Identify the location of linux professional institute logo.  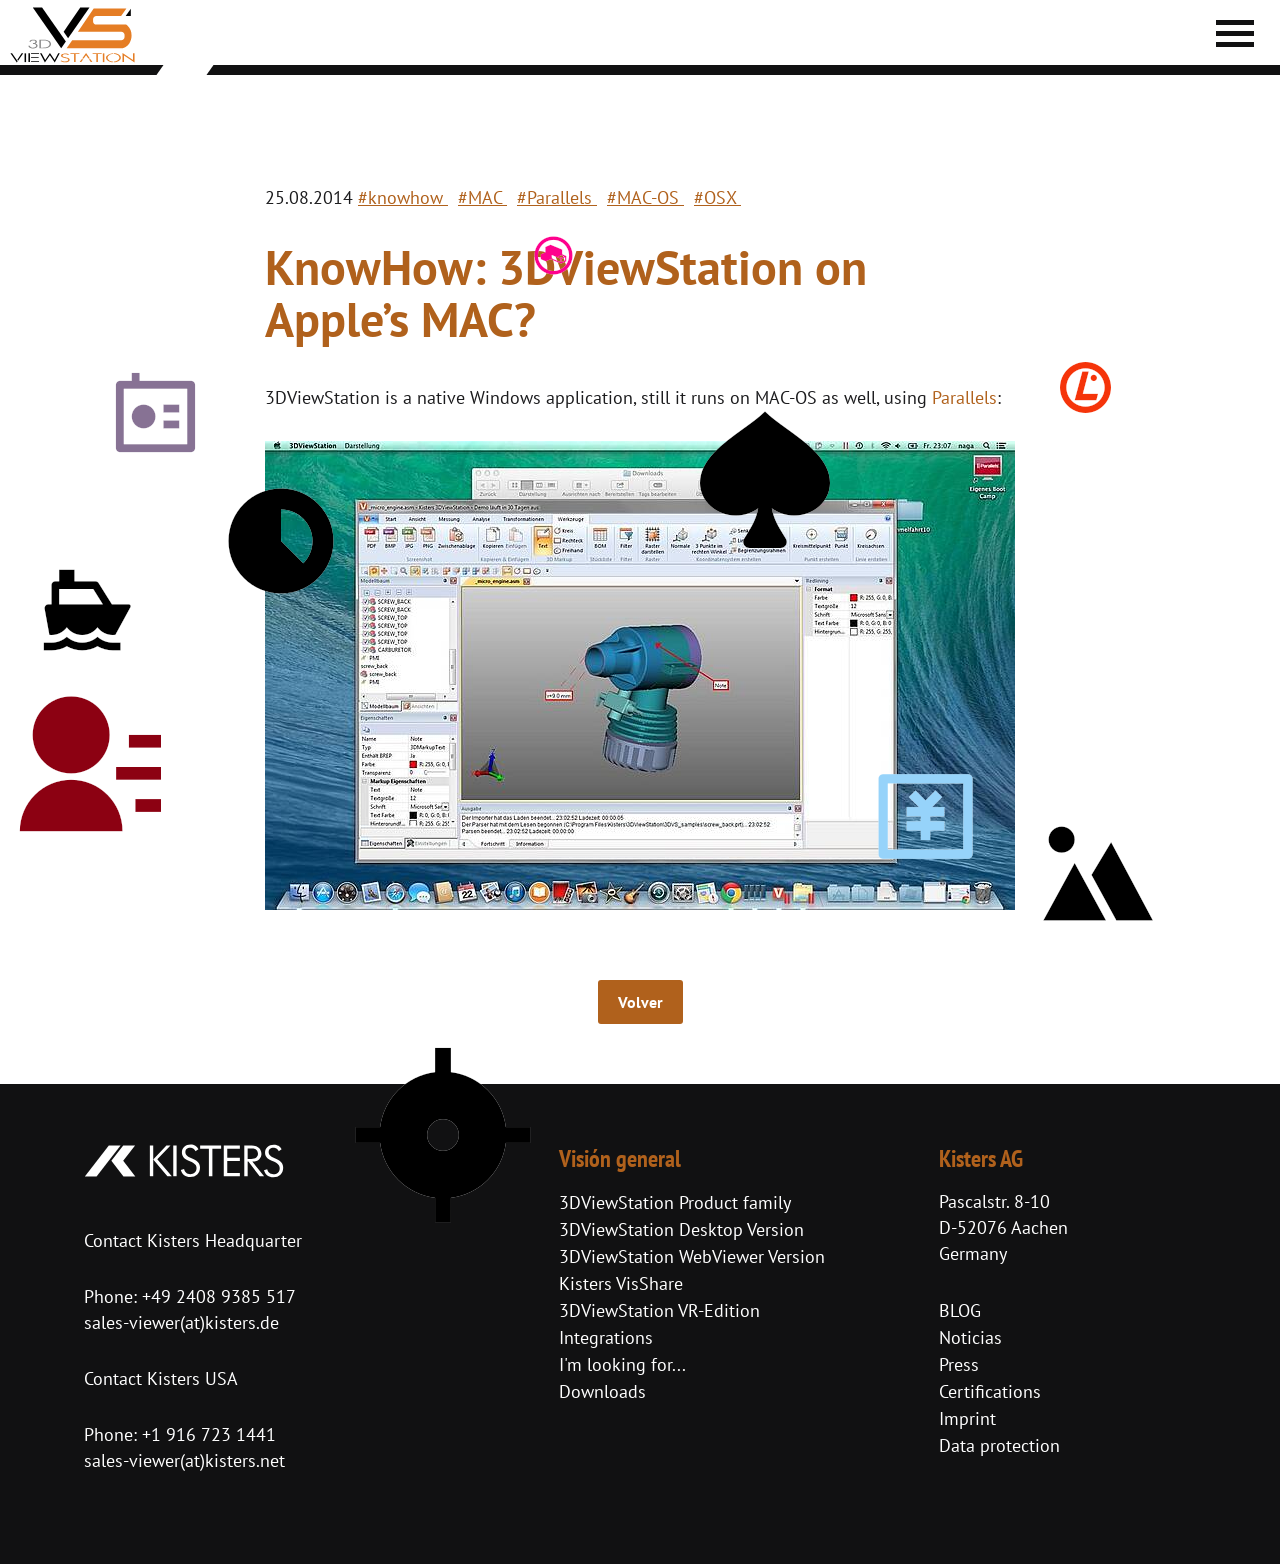
(1085, 387).